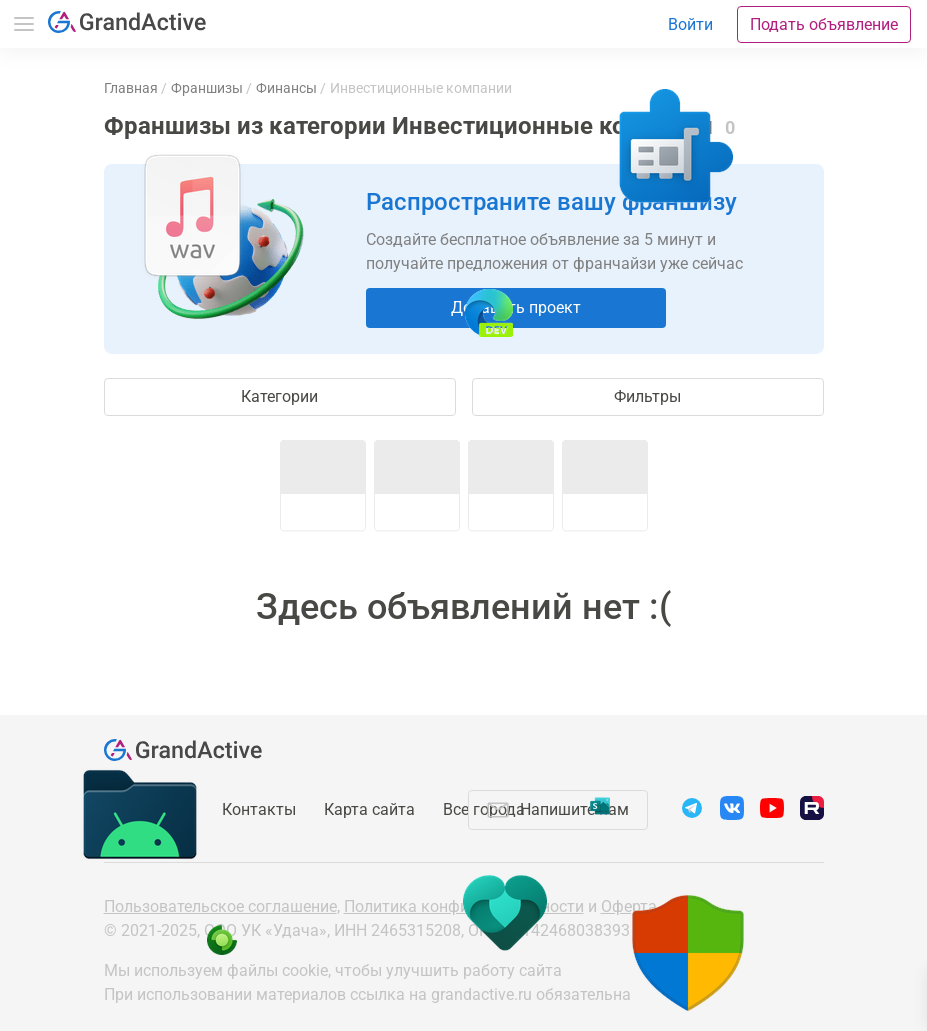 The height and width of the screenshot is (1031, 927). Describe the element at coordinates (139, 817) in the screenshot. I see `open android files folder` at that location.